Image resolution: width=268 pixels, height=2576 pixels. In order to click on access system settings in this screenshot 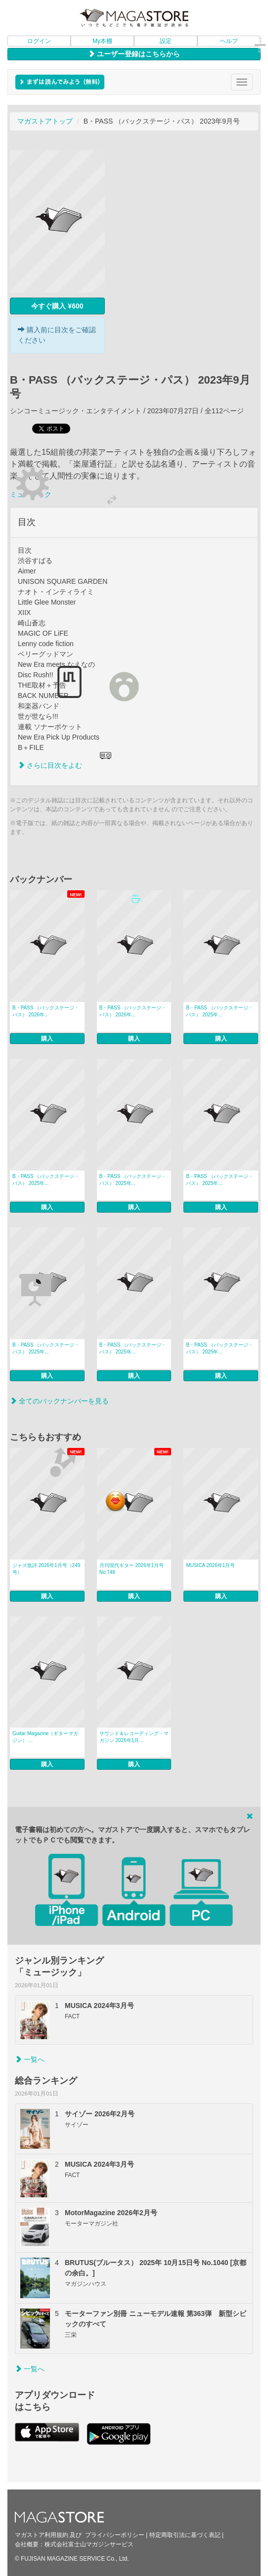, I will do `click(33, 483)`.